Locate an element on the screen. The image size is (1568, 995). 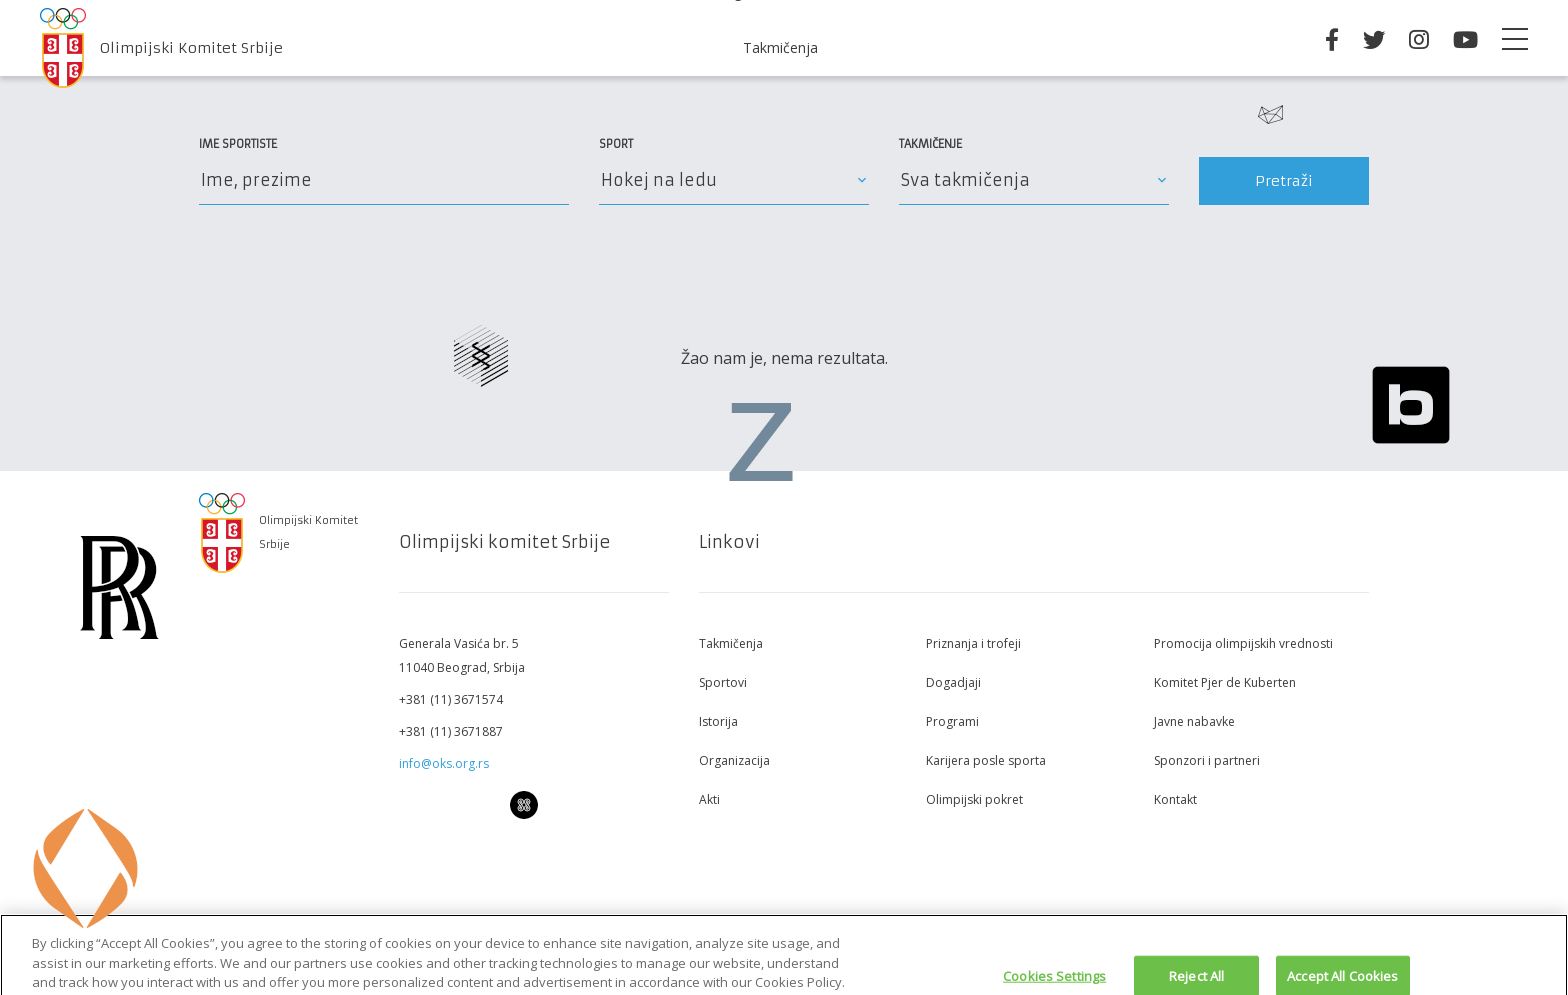
bimobject logo is located at coordinates (1411, 405).